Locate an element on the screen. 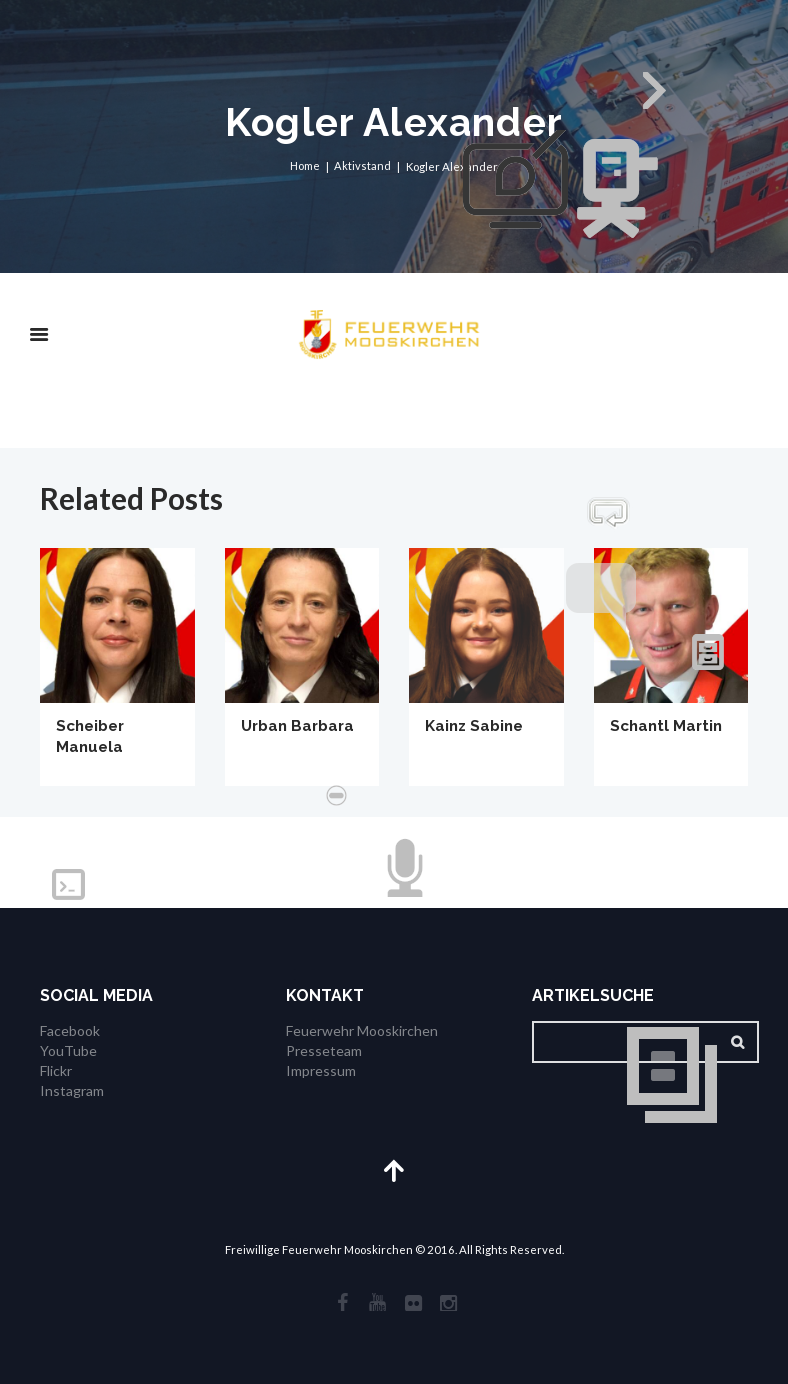 The width and height of the screenshot is (788, 1384). indicates a partially selected or indeterminate radio button state is located at coordinates (336, 795).